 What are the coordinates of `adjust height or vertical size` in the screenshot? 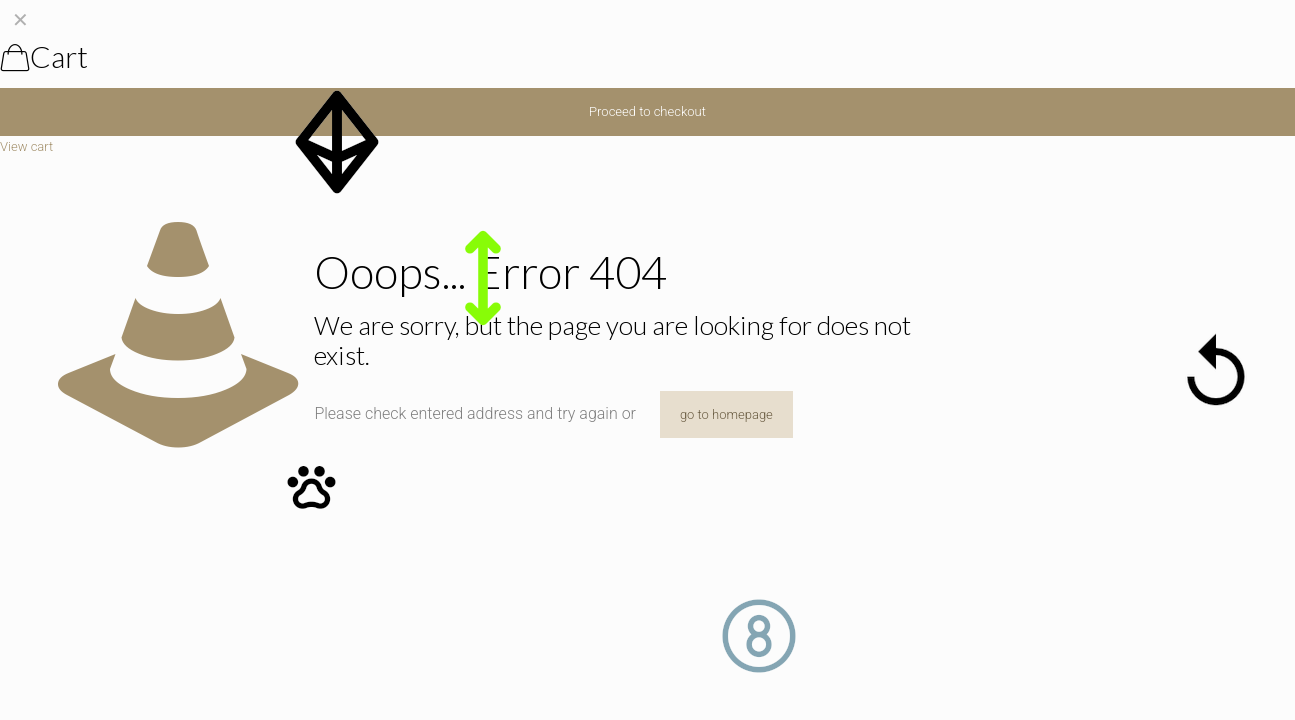 It's located at (483, 278).